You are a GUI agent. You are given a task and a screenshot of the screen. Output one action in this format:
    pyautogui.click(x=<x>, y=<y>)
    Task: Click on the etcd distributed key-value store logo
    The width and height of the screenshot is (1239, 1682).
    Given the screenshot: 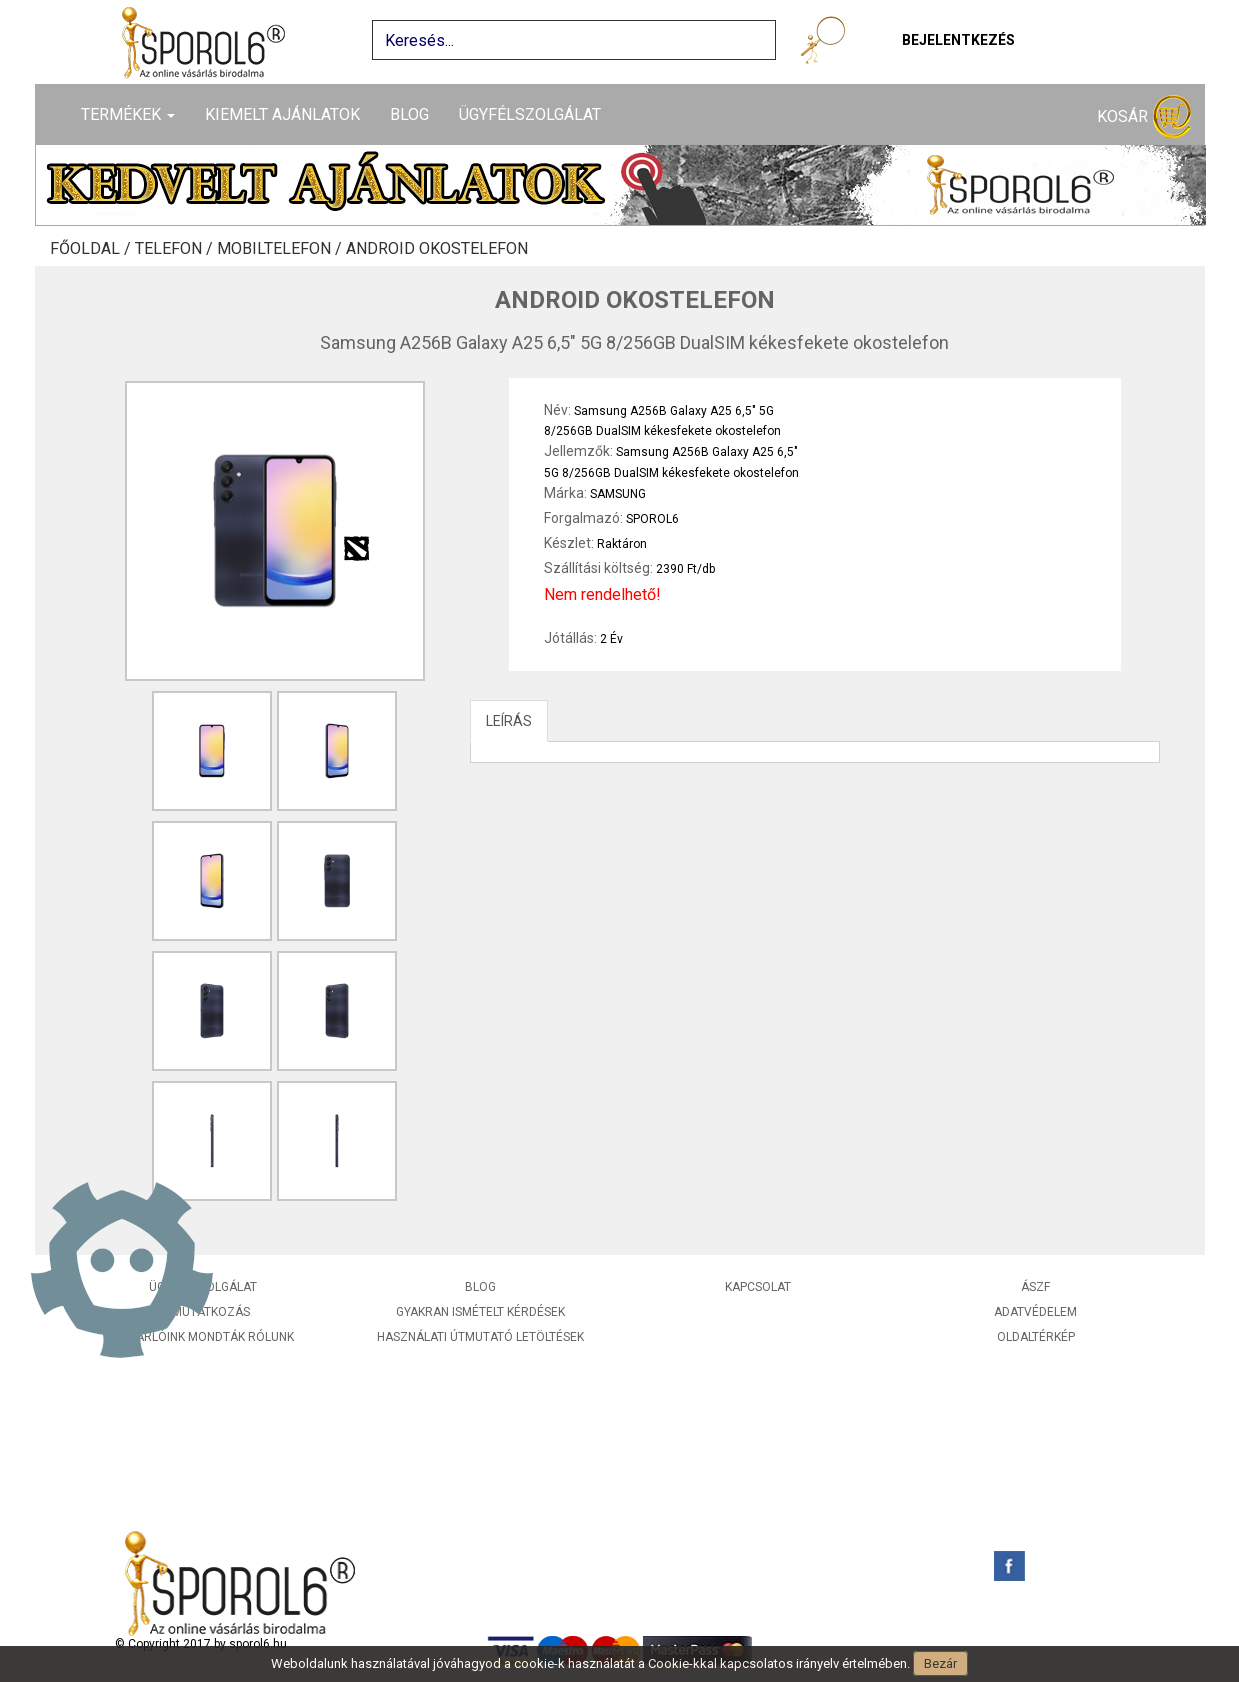 What is the action you would take?
    pyautogui.click(x=122, y=1270)
    